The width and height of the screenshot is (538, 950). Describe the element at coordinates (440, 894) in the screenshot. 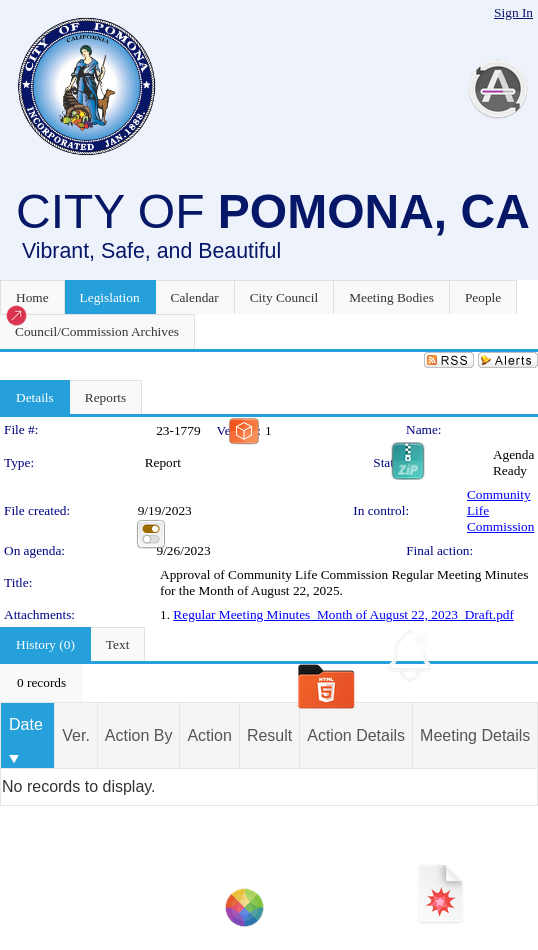

I see `a Mathematica notebook or computation file` at that location.